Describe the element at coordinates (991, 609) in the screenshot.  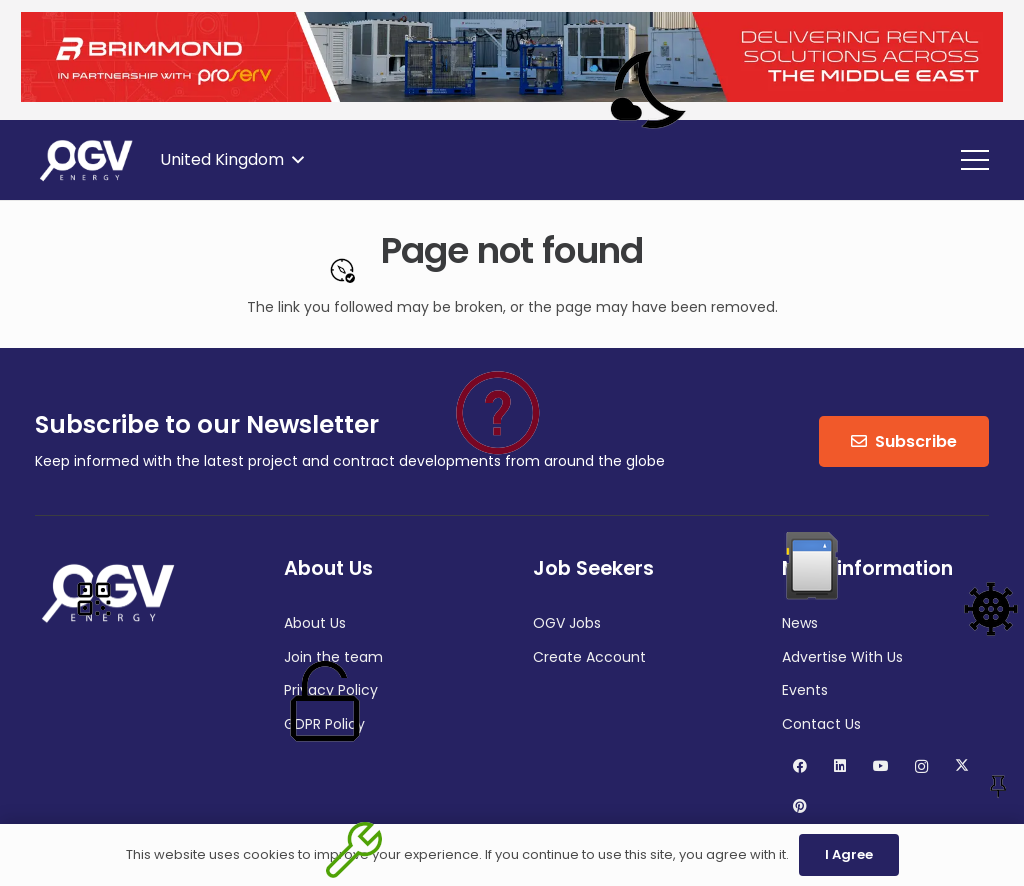
I see `view coronavirus or COVID-19 related information` at that location.